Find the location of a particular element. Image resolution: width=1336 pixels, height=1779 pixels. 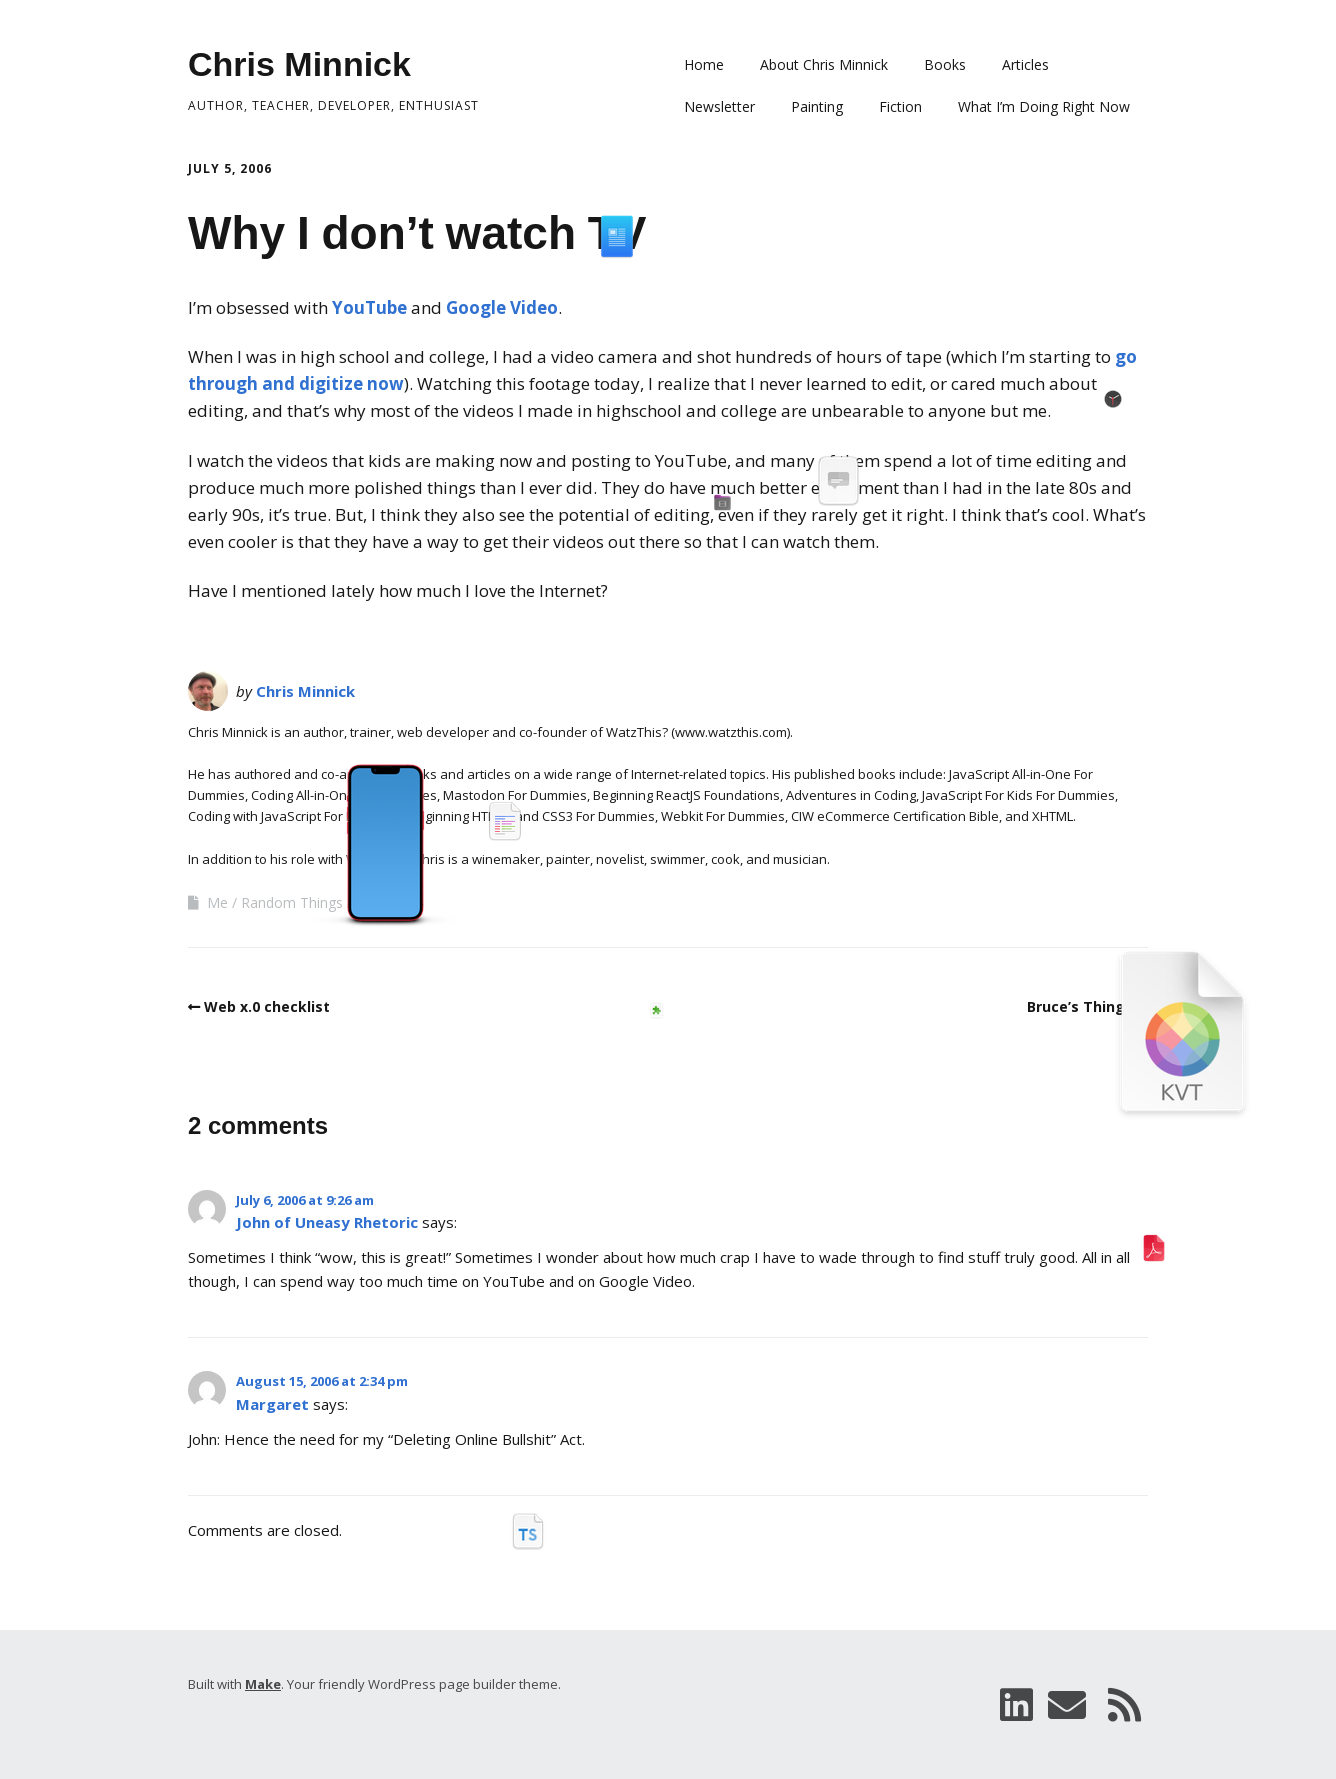

open your videos folder is located at coordinates (722, 502).